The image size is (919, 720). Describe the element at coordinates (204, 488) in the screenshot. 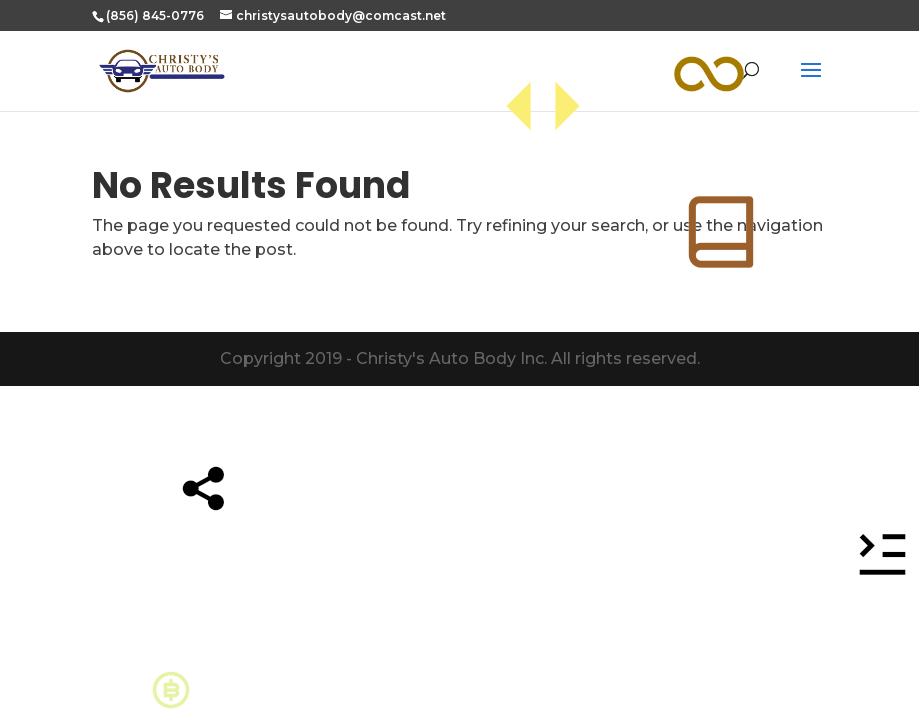

I see `share content with others` at that location.